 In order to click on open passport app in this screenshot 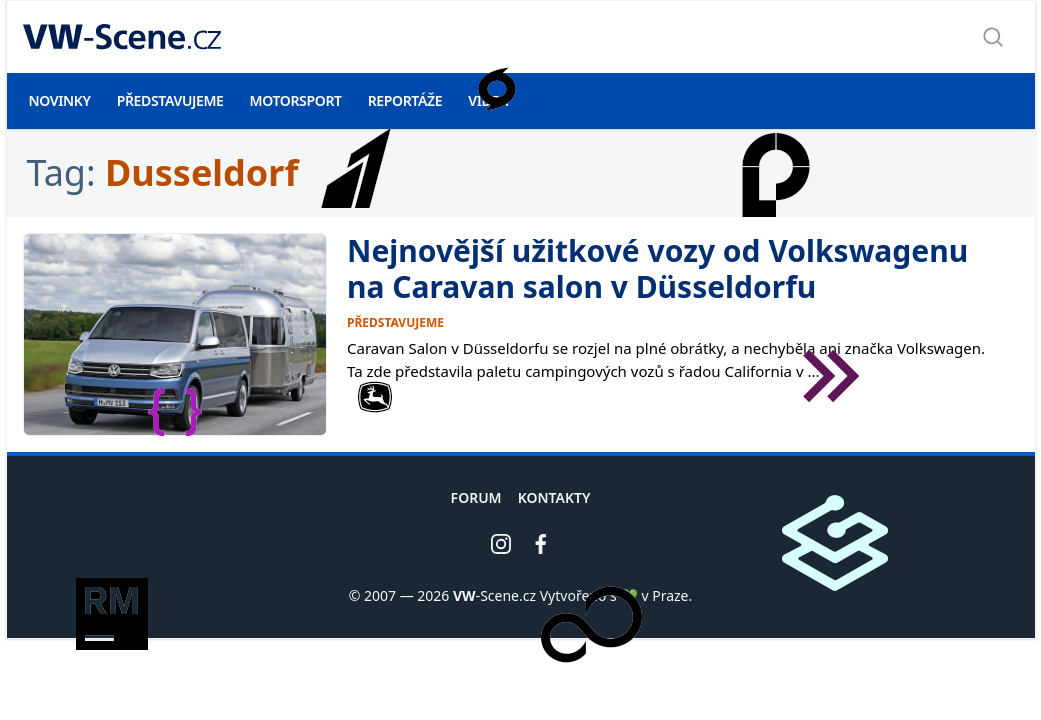, I will do `click(776, 175)`.